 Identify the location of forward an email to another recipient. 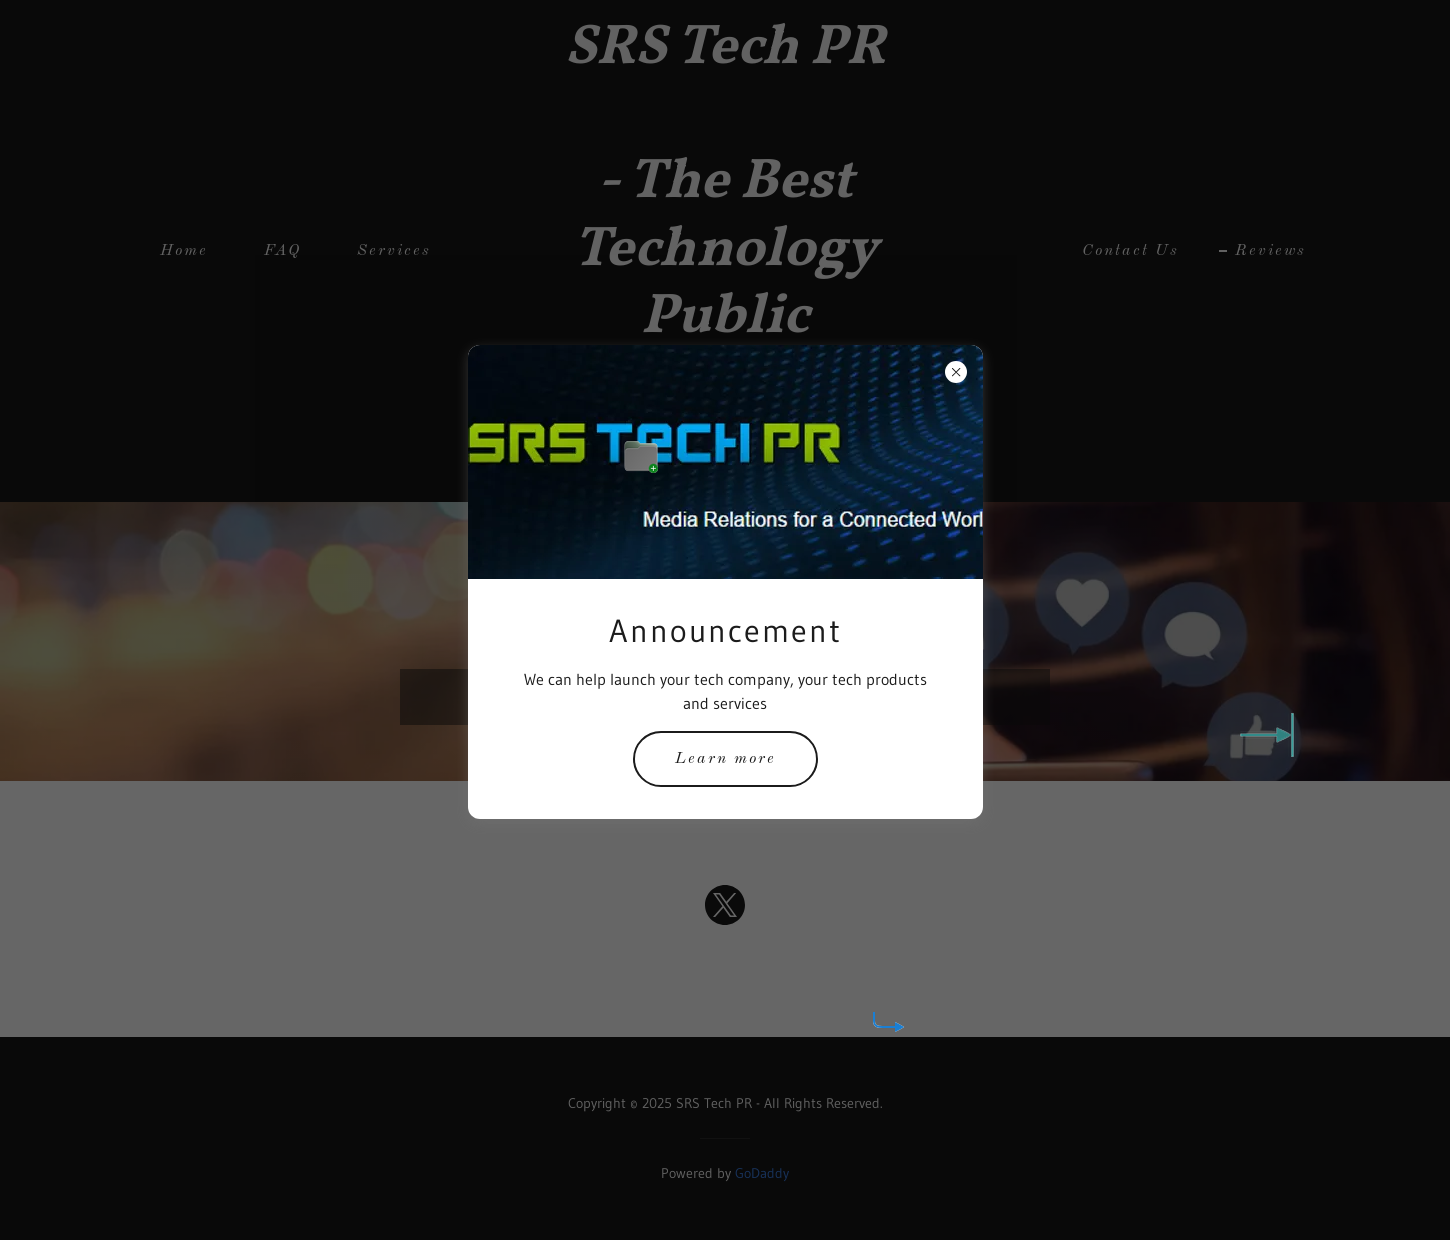
(889, 1020).